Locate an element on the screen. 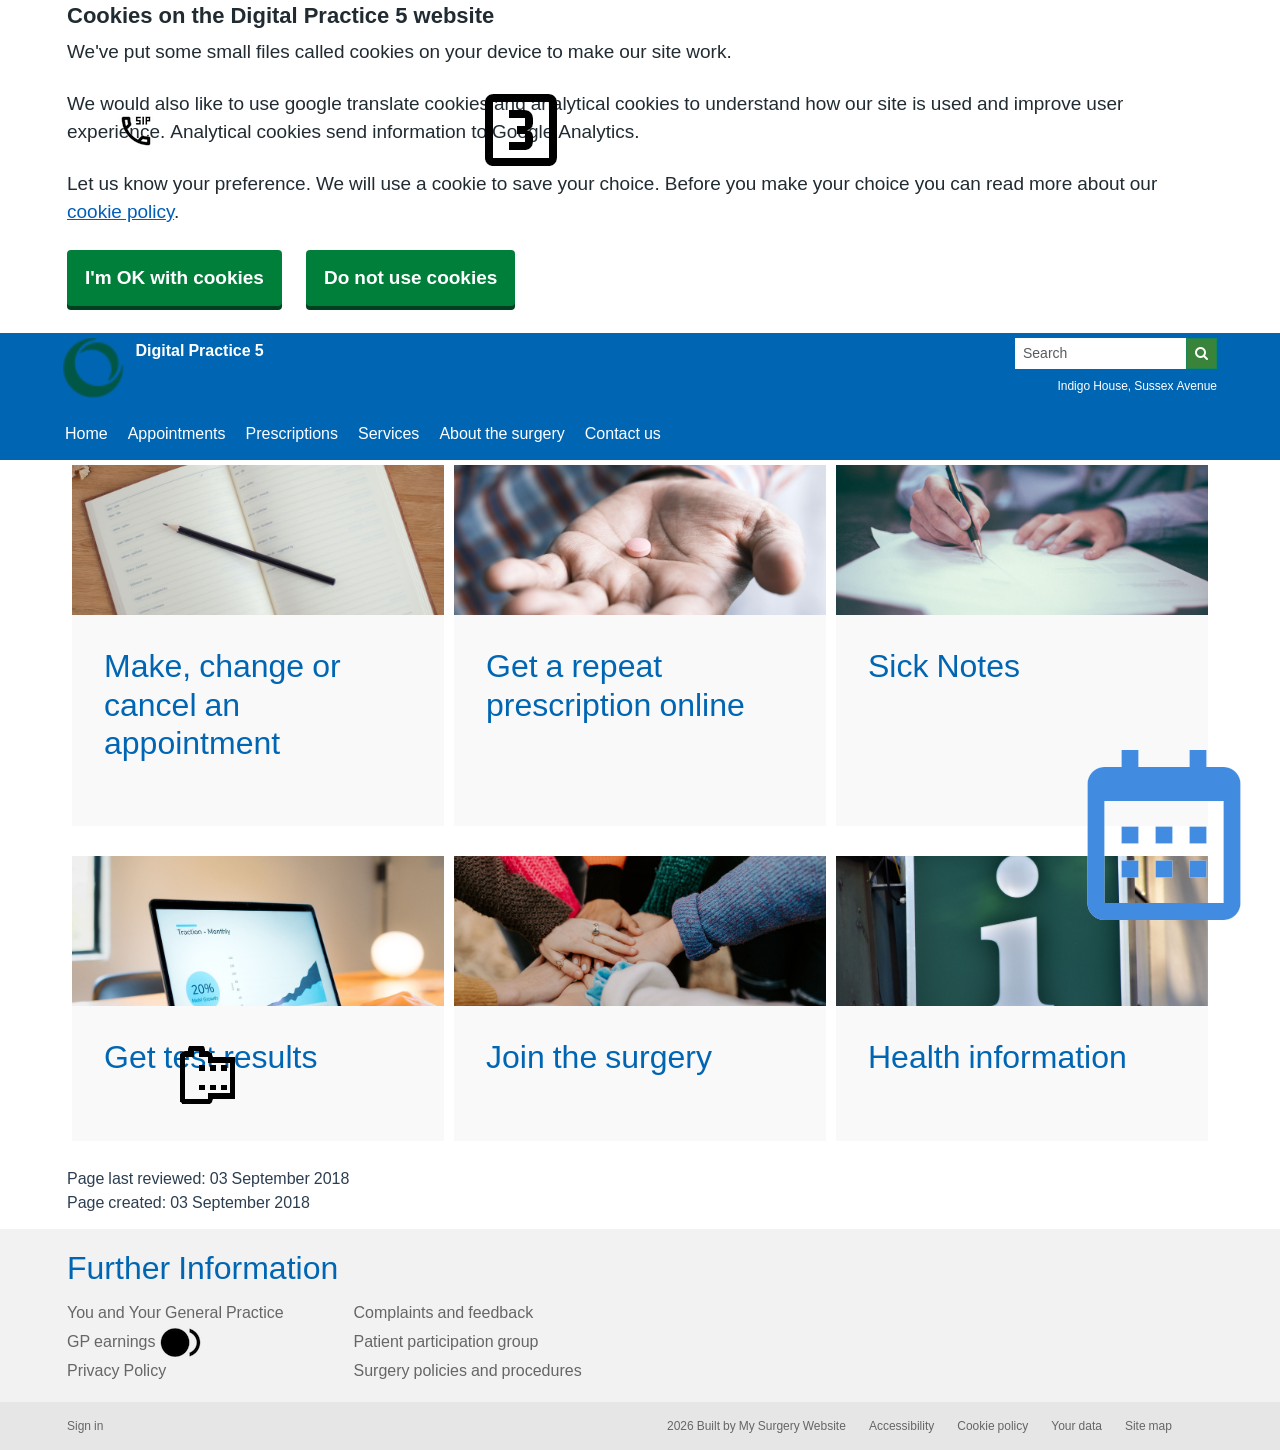  view calendar or schedule is located at coordinates (1164, 835).